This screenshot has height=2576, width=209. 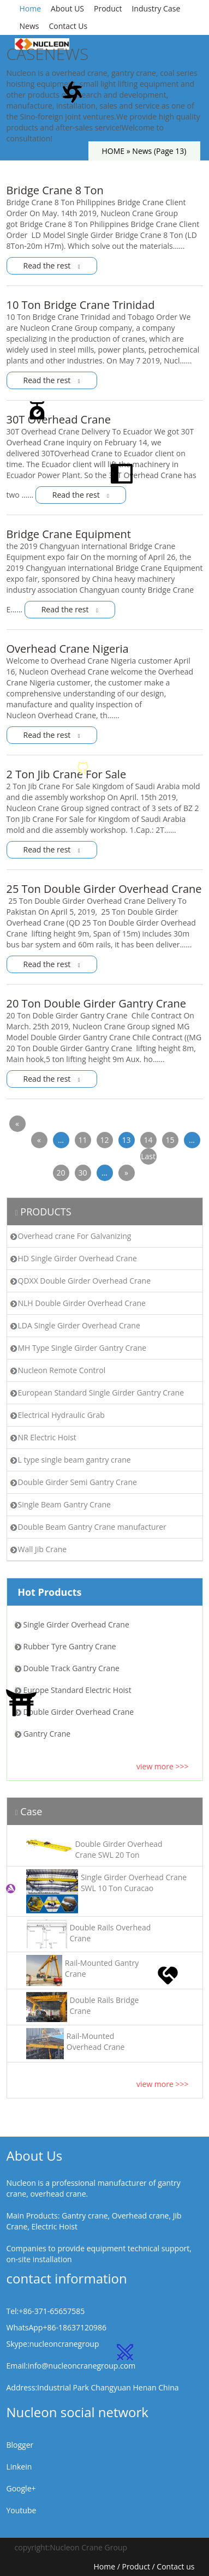 I want to click on open avast antivirus application, so click(x=10, y=1888).